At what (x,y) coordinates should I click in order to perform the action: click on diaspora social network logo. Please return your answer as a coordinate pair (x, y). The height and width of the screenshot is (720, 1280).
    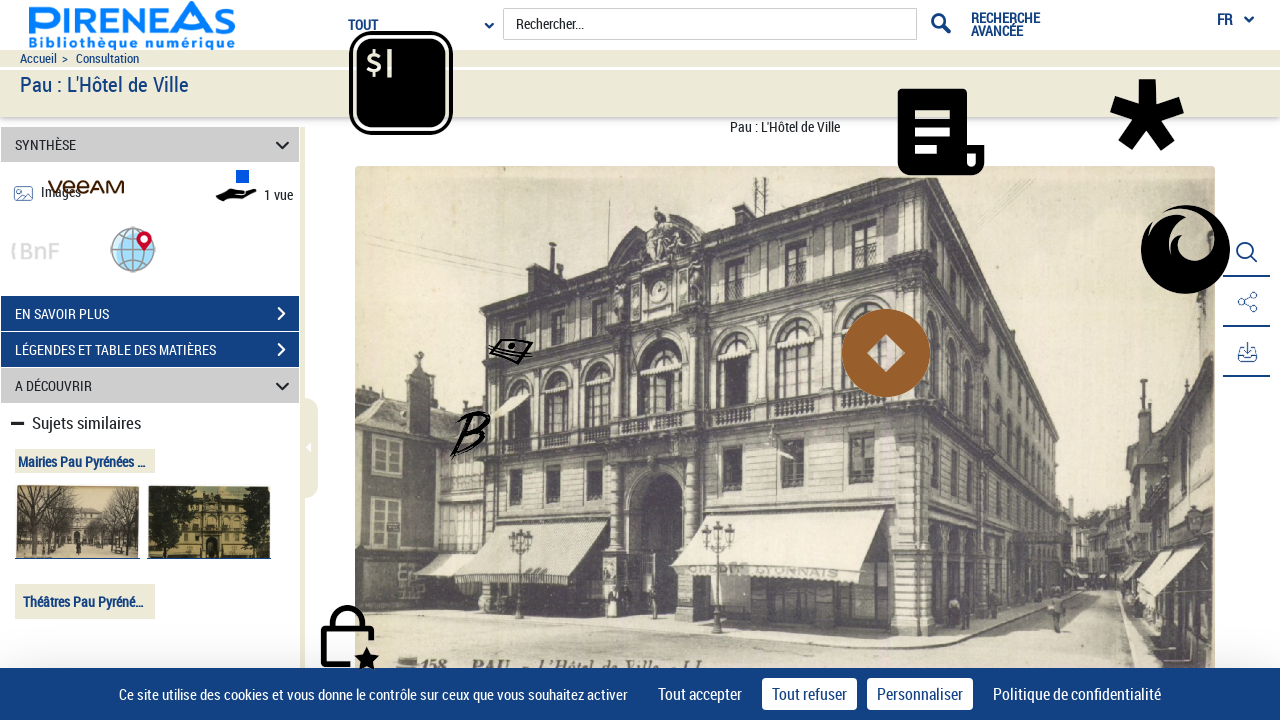
    Looking at the image, I should click on (1147, 115).